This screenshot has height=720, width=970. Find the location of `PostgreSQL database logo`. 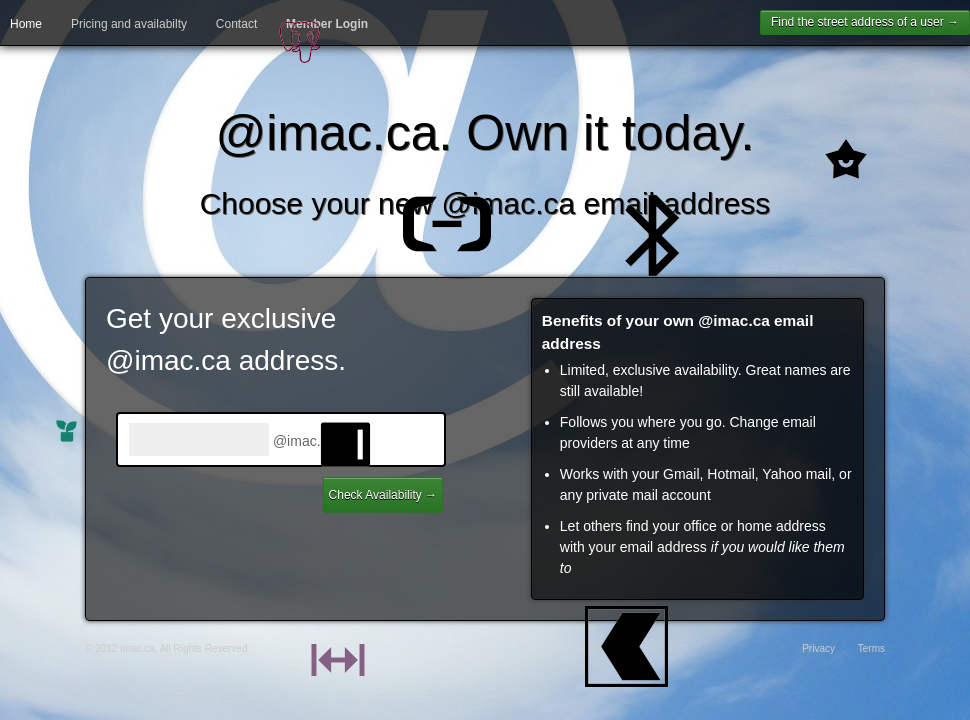

PostgreSQL database logo is located at coordinates (300, 42).